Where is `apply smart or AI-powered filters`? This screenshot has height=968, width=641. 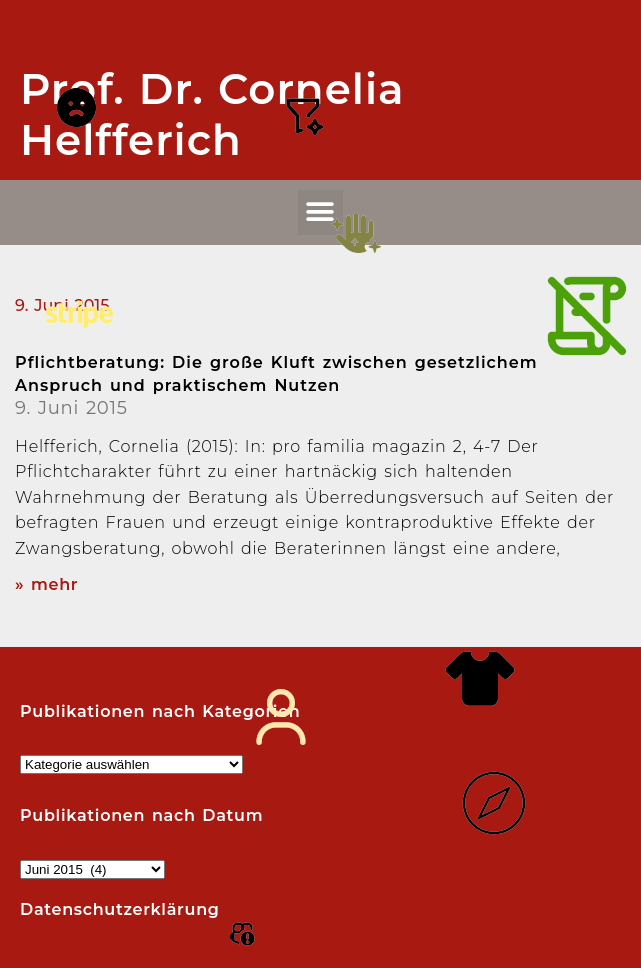
apply smart or AI-powered filters is located at coordinates (303, 115).